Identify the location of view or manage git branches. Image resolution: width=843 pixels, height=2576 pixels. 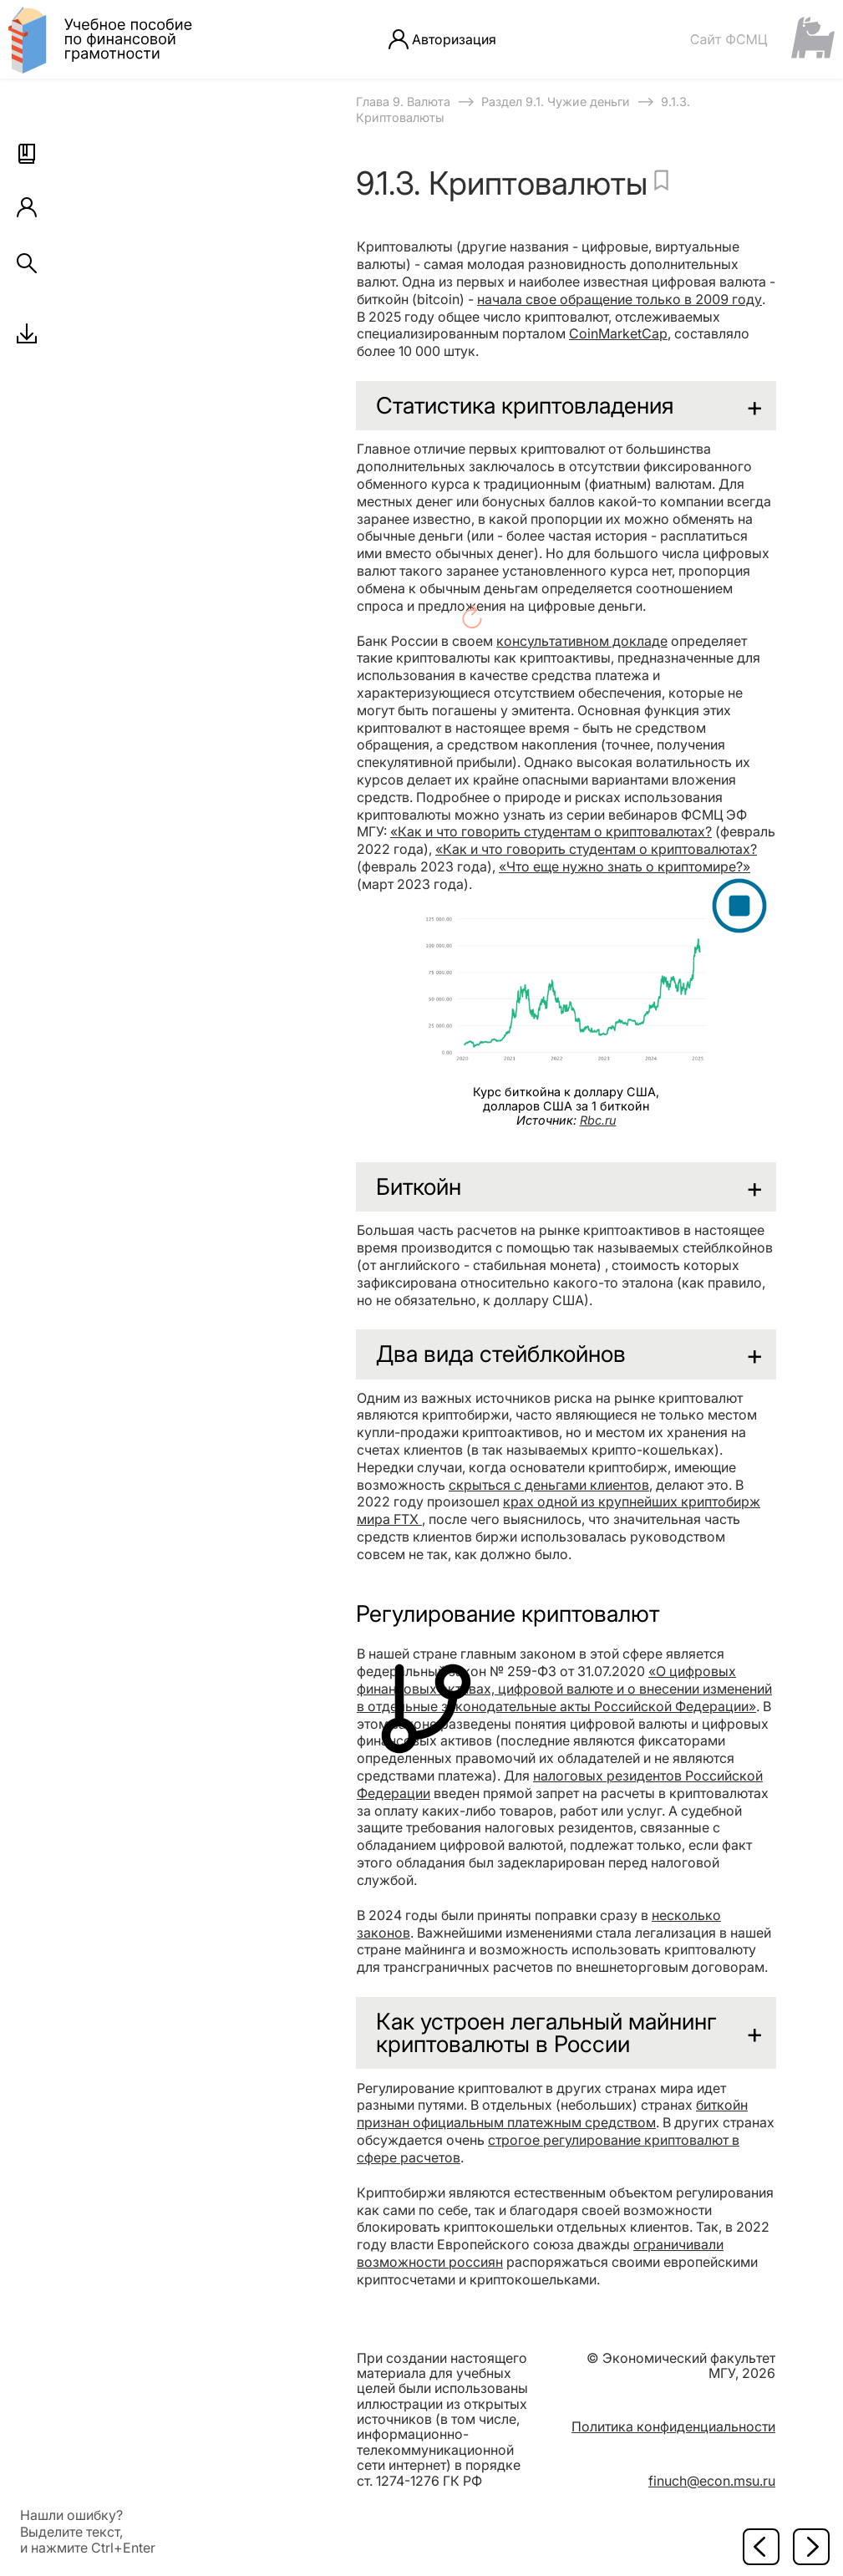
(426, 1709).